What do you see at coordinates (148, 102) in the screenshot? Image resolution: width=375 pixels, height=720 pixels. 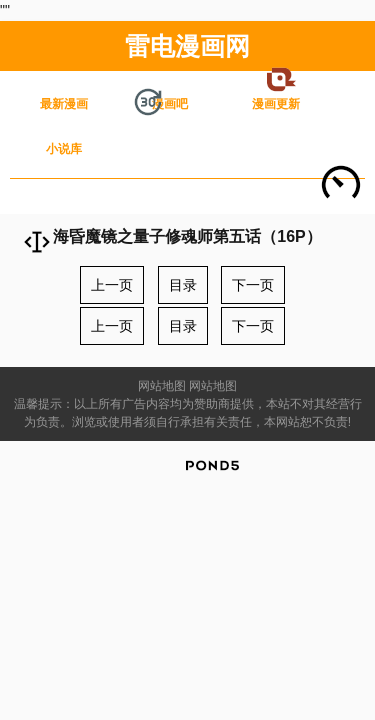 I see `skip forward 30 seconds` at bounding box center [148, 102].